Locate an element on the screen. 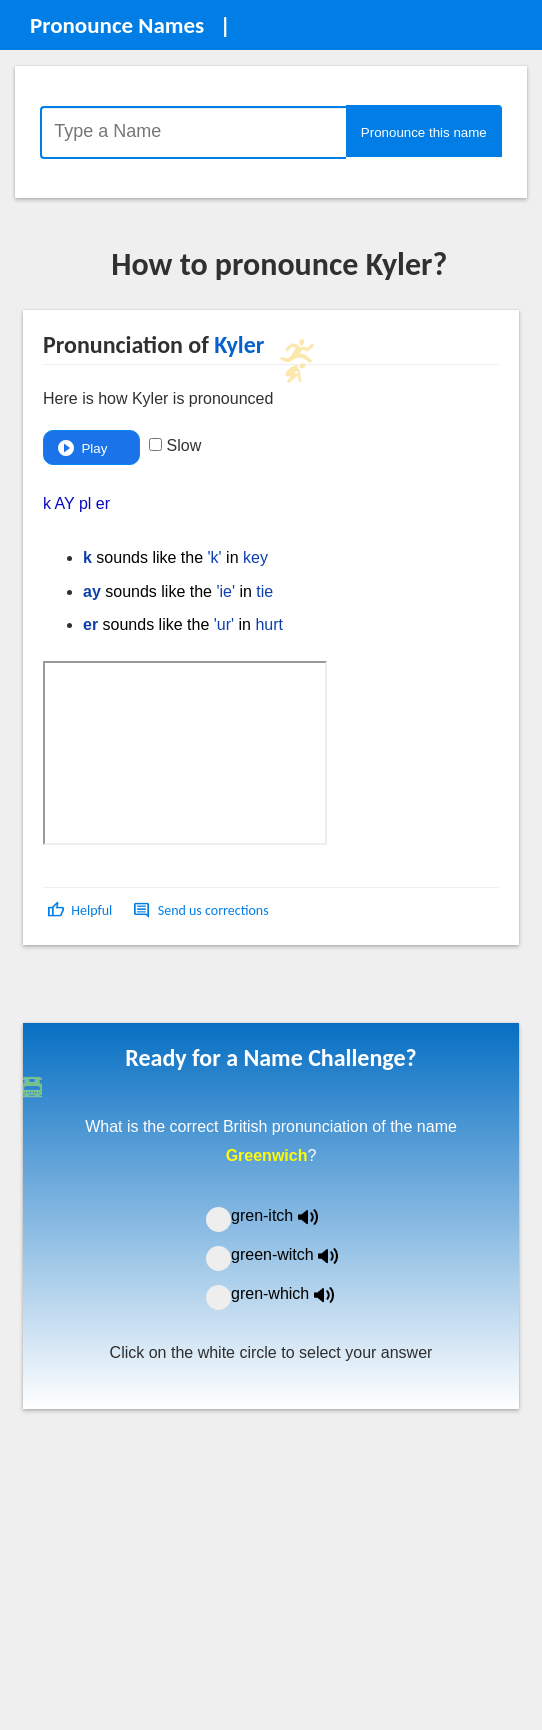  play leapfrog mini-game is located at coordinates (297, 361).